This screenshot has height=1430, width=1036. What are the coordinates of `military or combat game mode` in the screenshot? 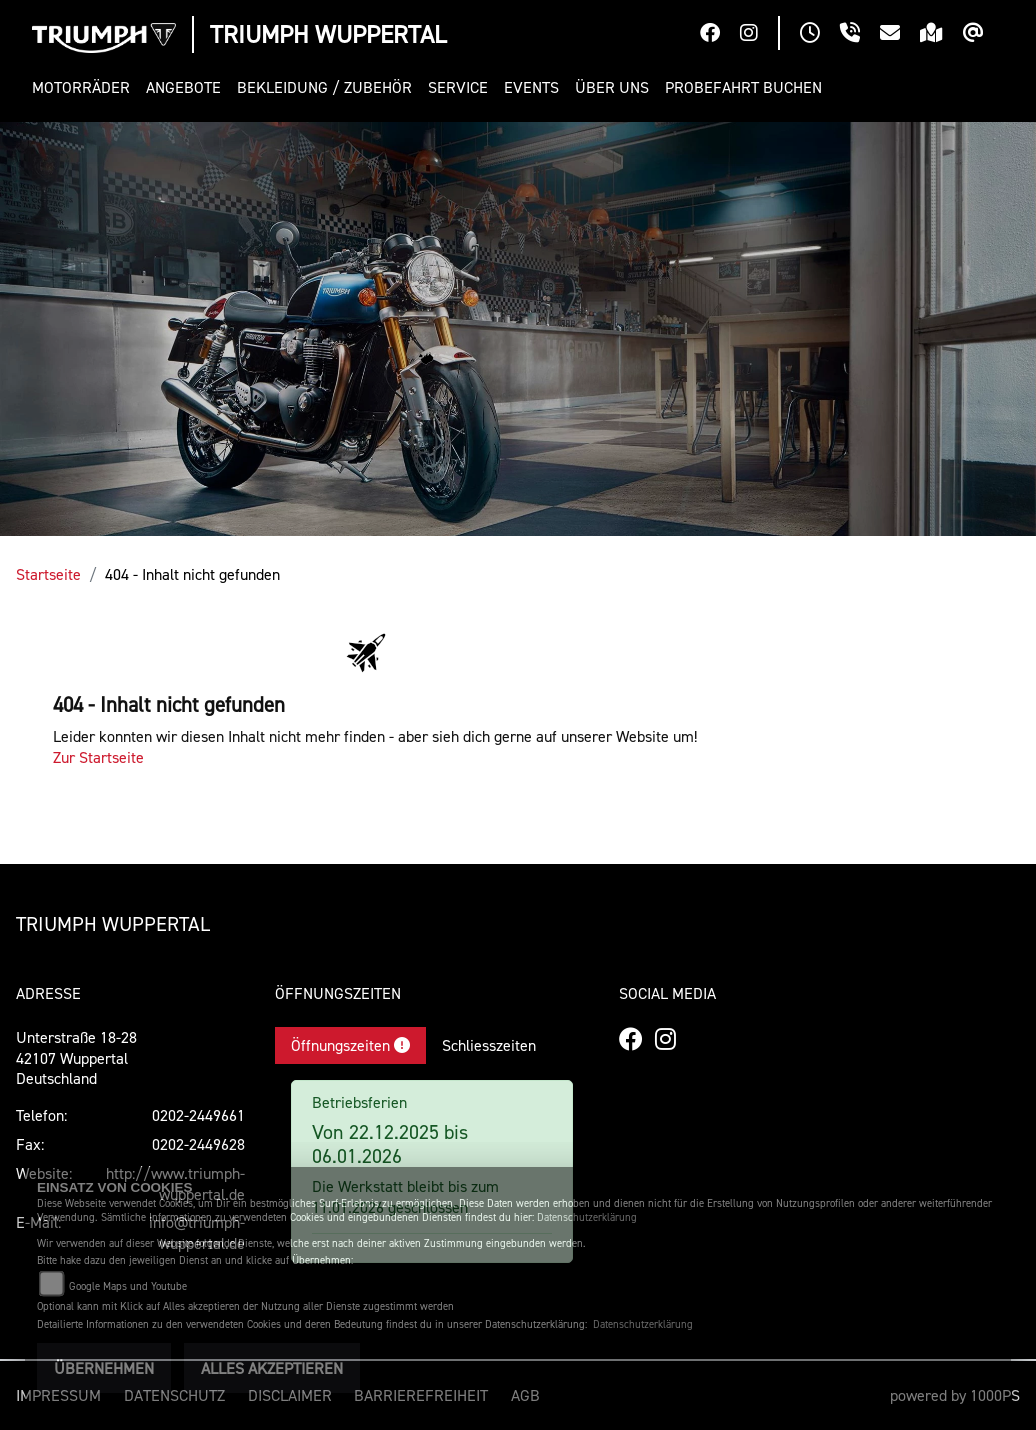 It's located at (366, 653).